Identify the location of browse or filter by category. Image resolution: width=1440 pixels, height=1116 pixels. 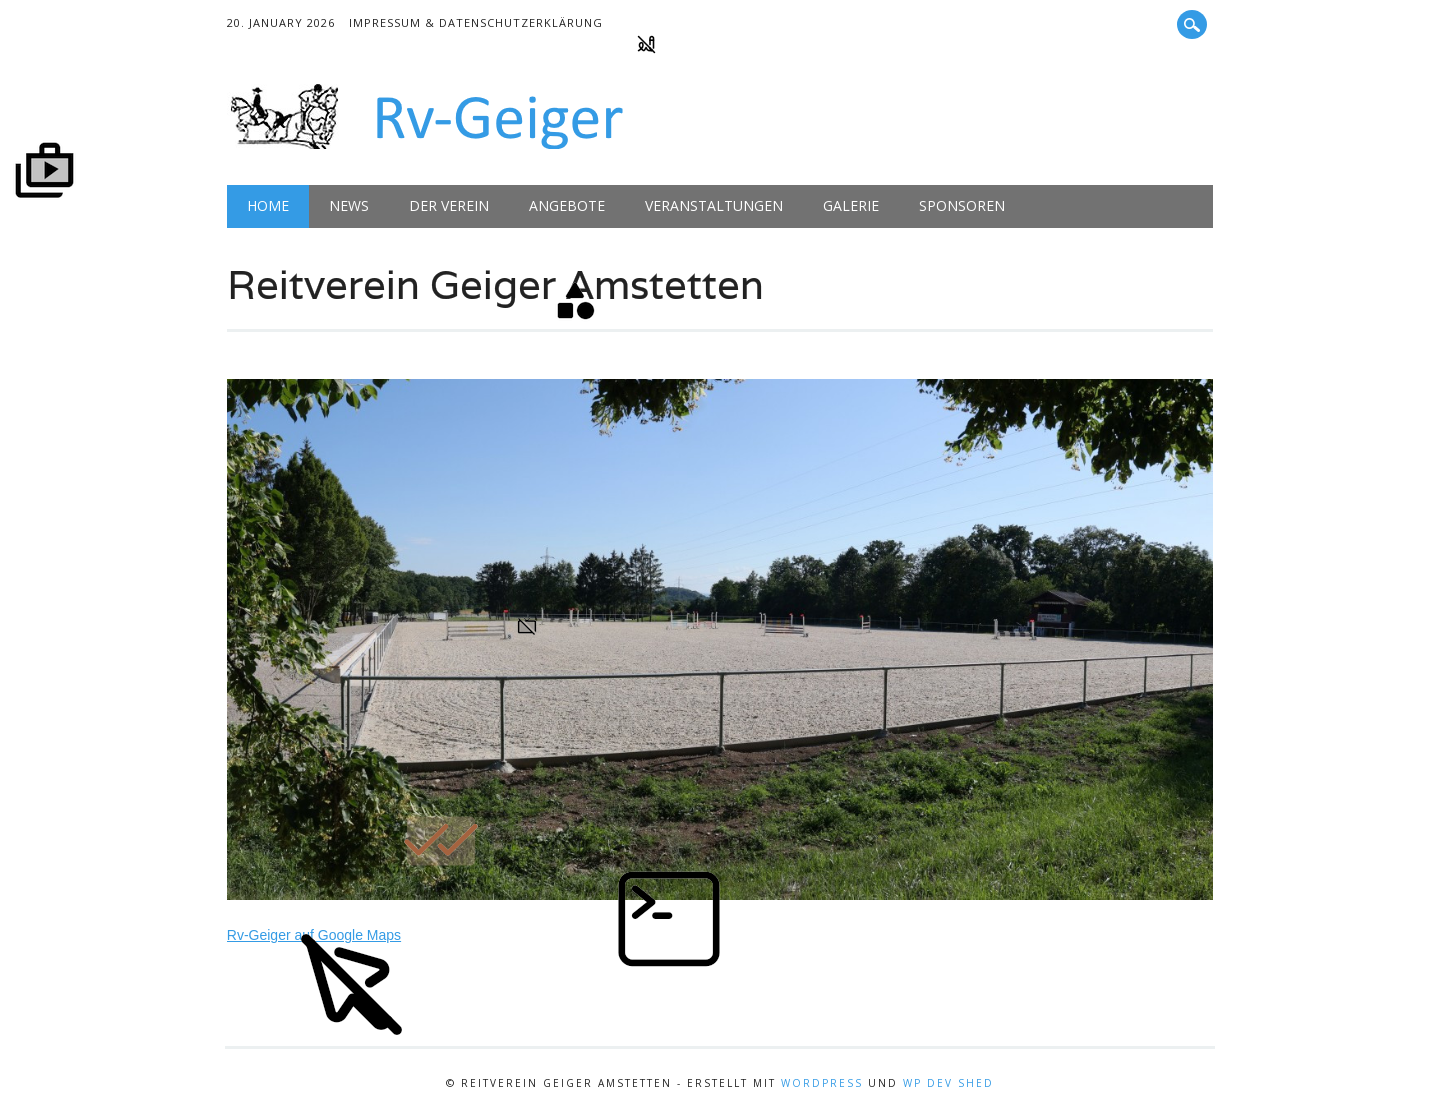
(575, 300).